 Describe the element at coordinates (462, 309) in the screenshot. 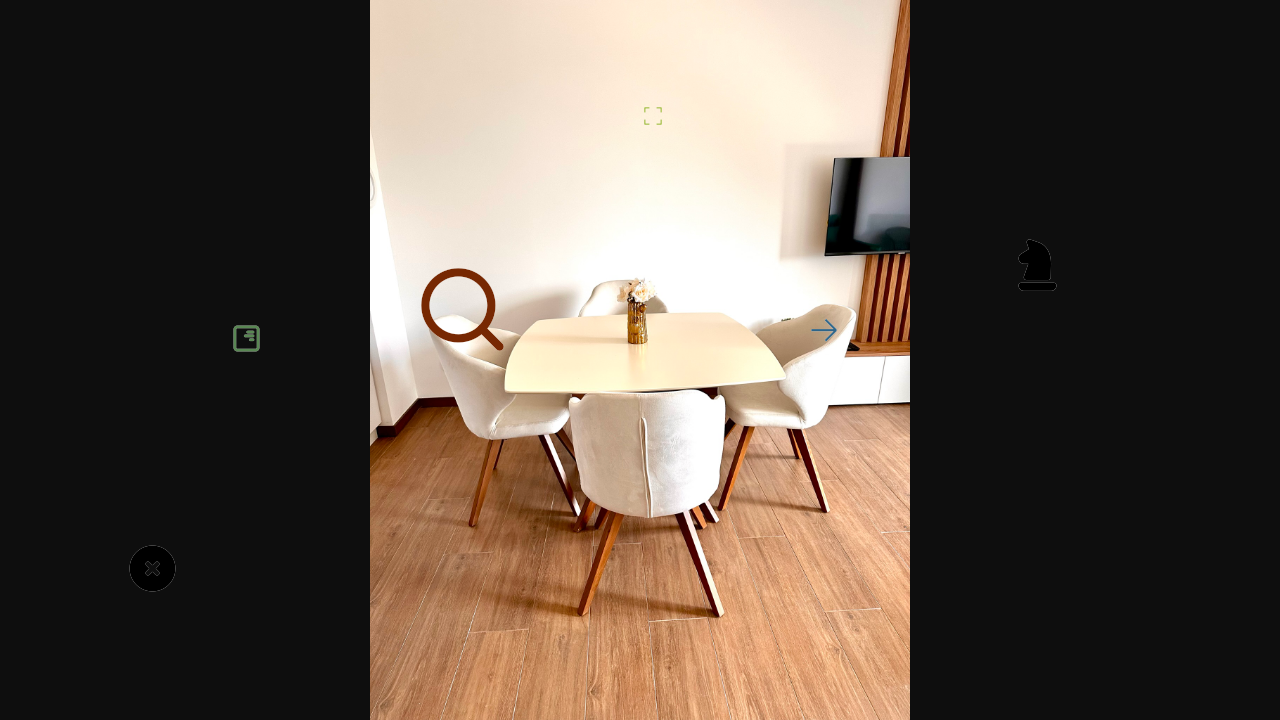

I see `search for content or items` at that location.